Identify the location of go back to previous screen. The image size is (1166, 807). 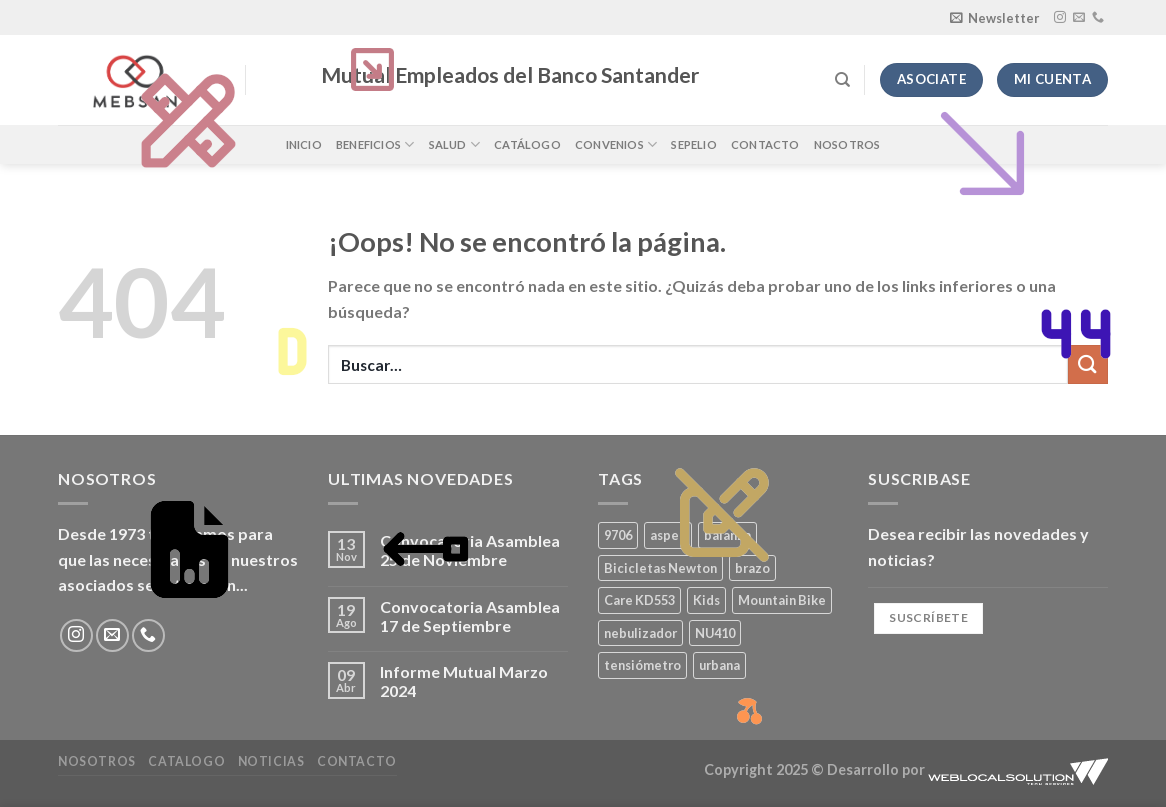
(426, 549).